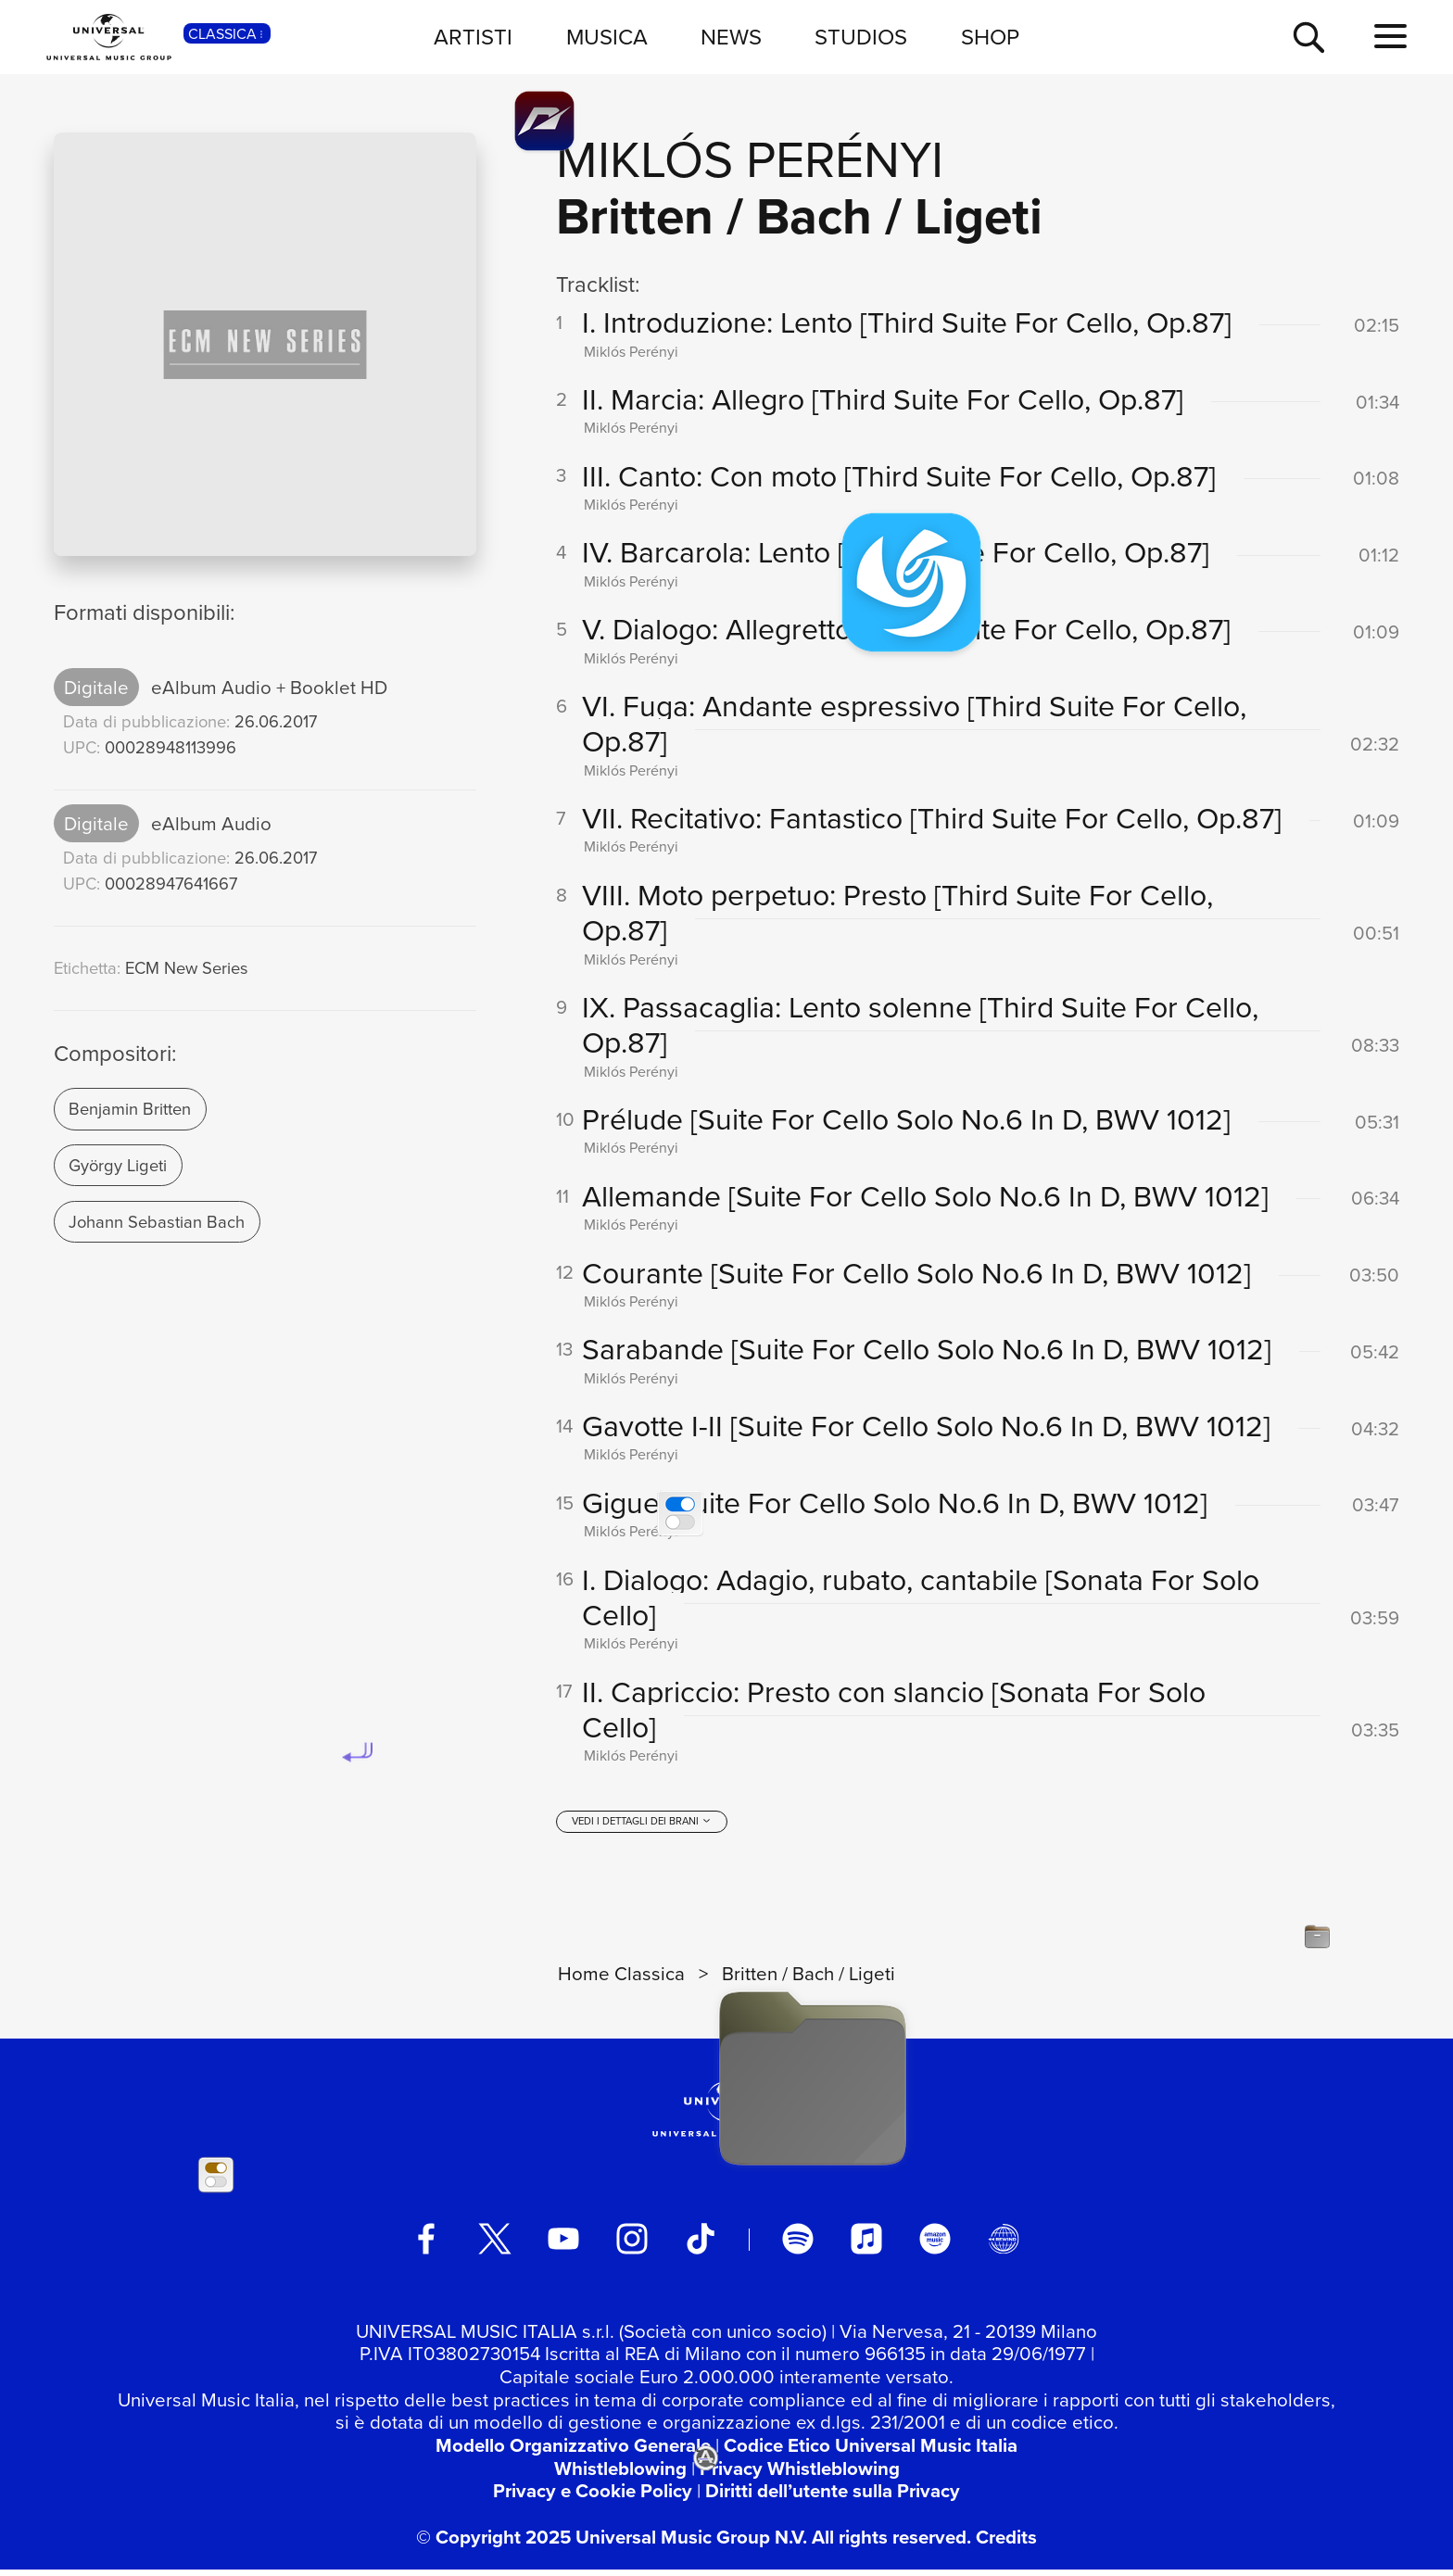  What do you see at coordinates (1317, 1936) in the screenshot?
I see `open the file manager` at bounding box center [1317, 1936].